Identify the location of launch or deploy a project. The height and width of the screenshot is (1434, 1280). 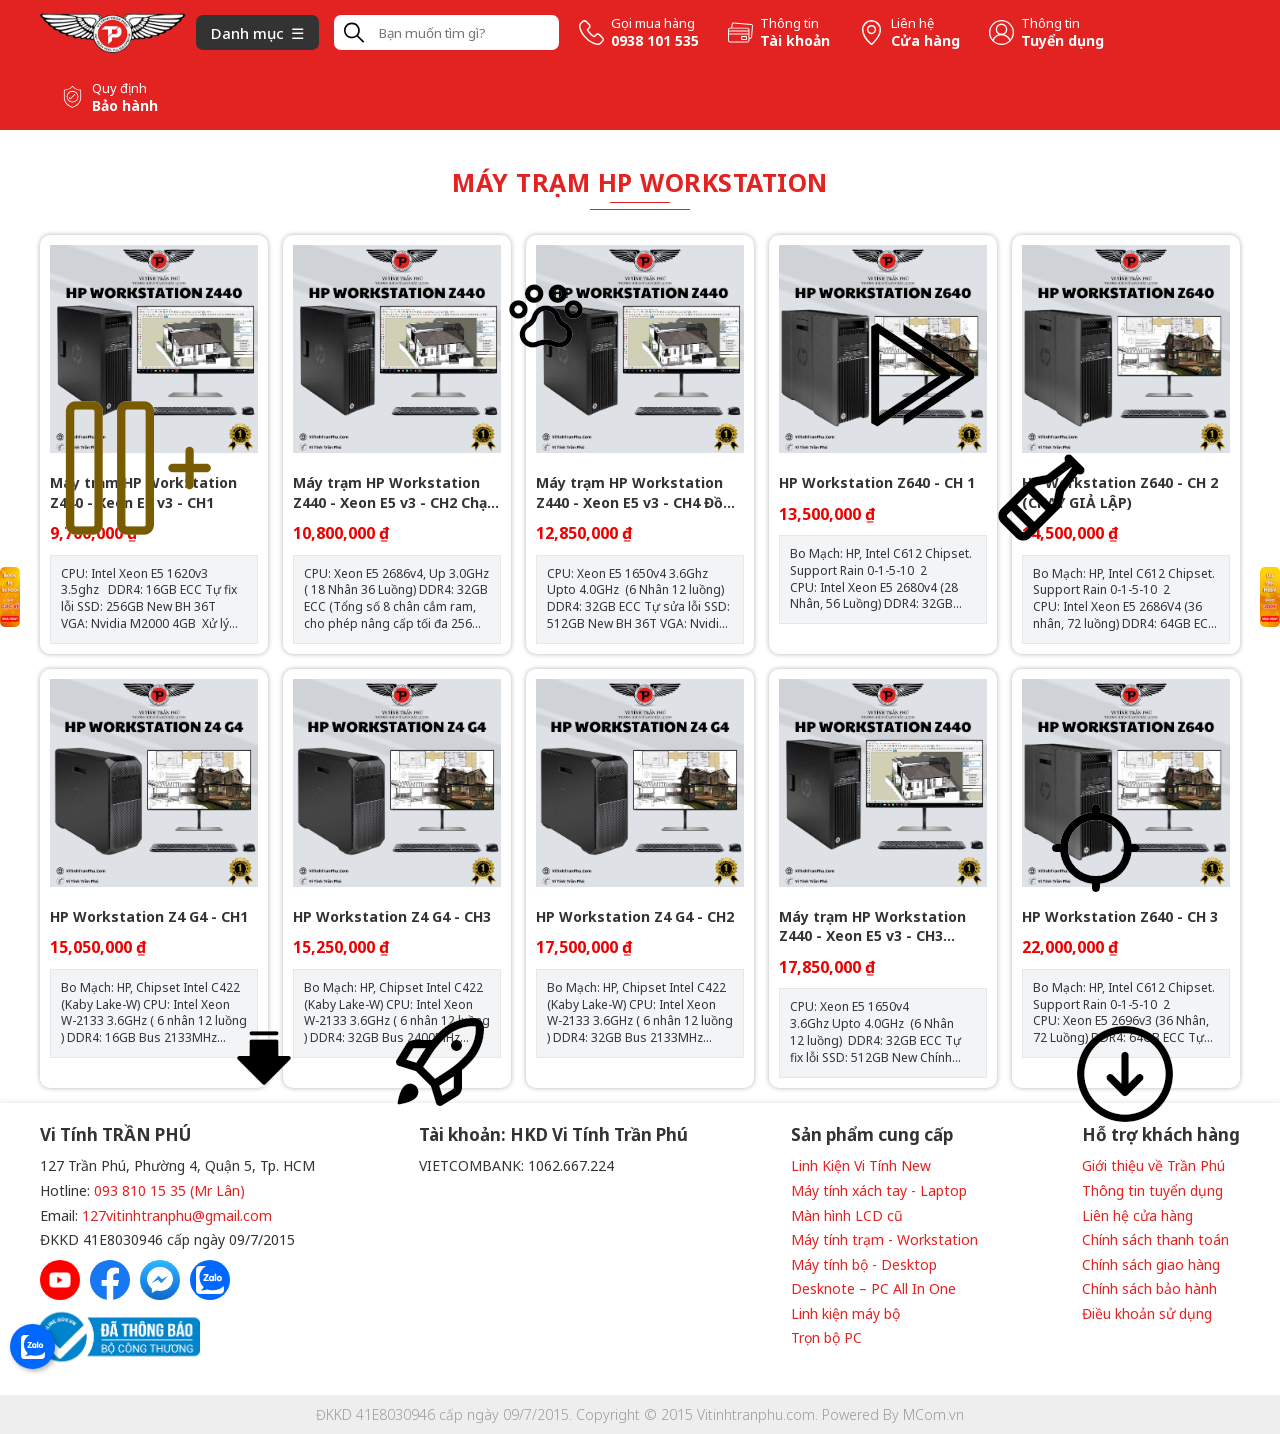
(440, 1062).